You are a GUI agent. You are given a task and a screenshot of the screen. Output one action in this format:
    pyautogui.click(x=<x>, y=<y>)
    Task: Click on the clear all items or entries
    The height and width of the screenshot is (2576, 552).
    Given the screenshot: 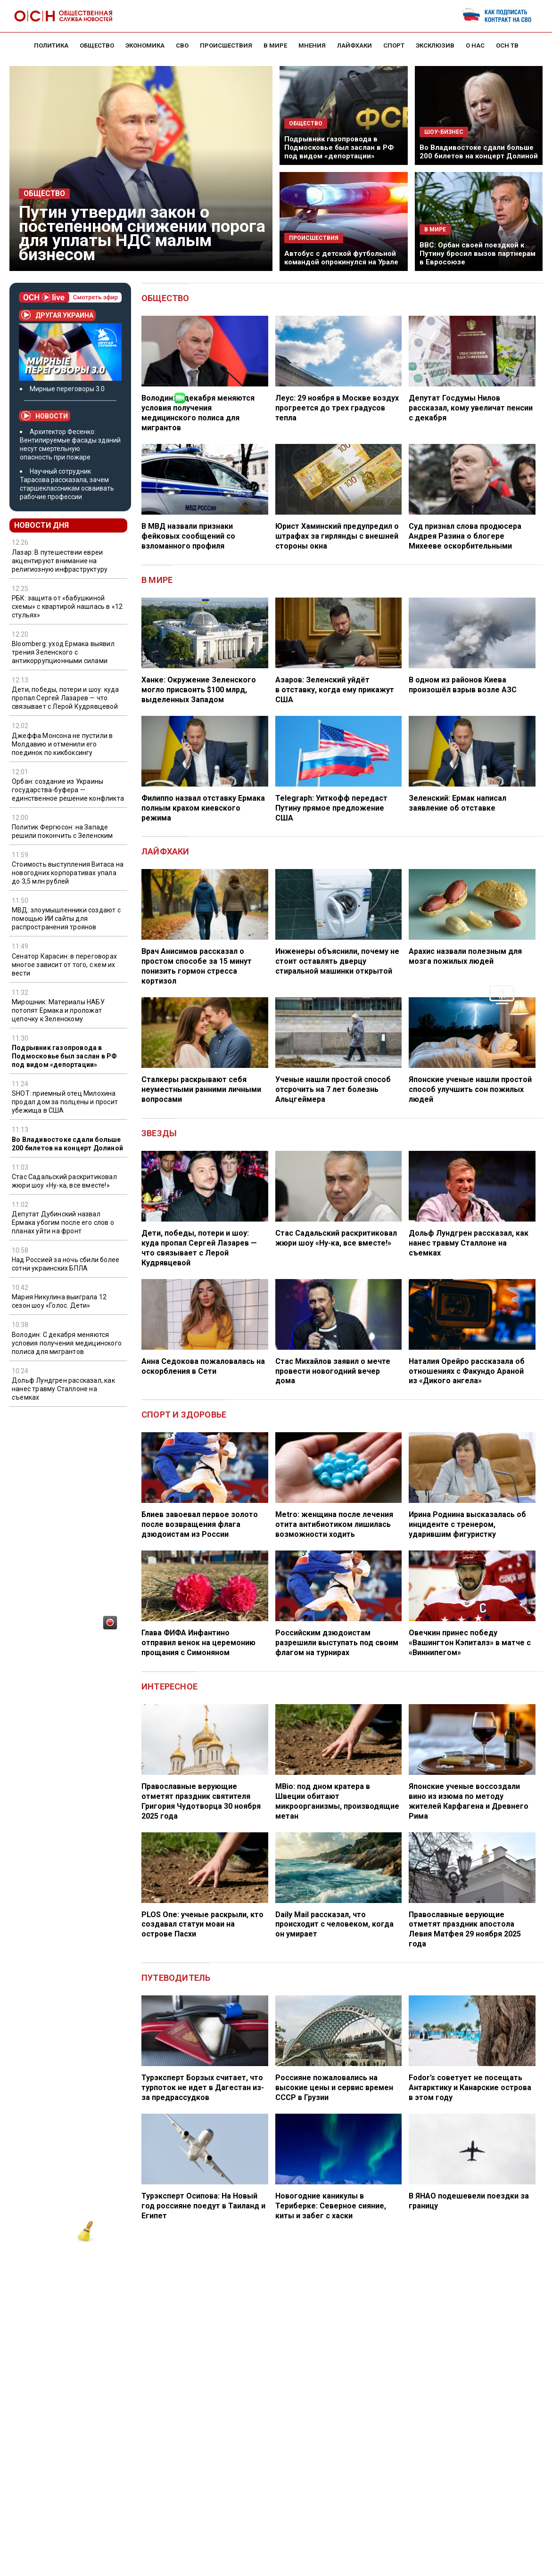 What is the action you would take?
    pyautogui.click(x=86, y=2231)
    